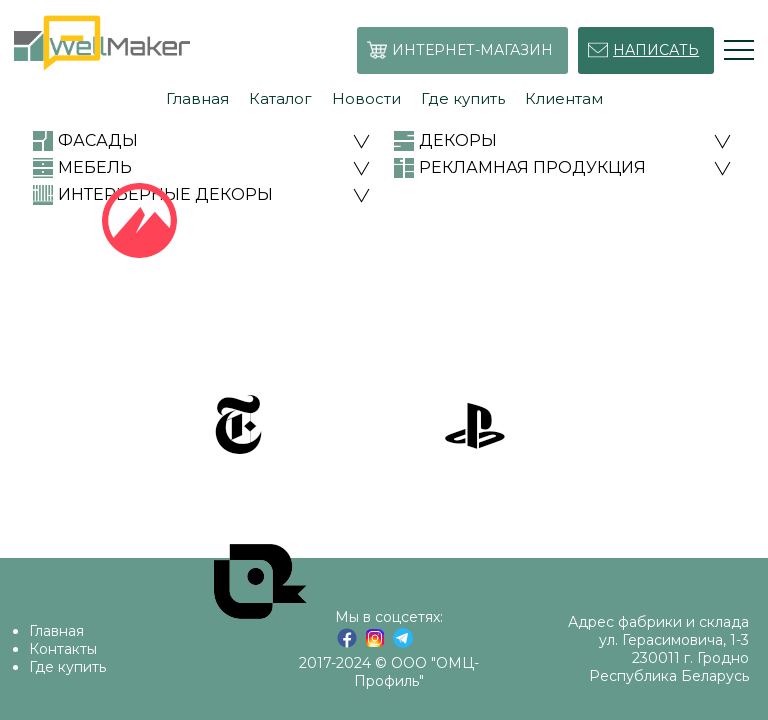 The width and height of the screenshot is (768, 720). Describe the element at coordinates (475, 424) in the screenshot. I see `playstation brand logo` at that location.